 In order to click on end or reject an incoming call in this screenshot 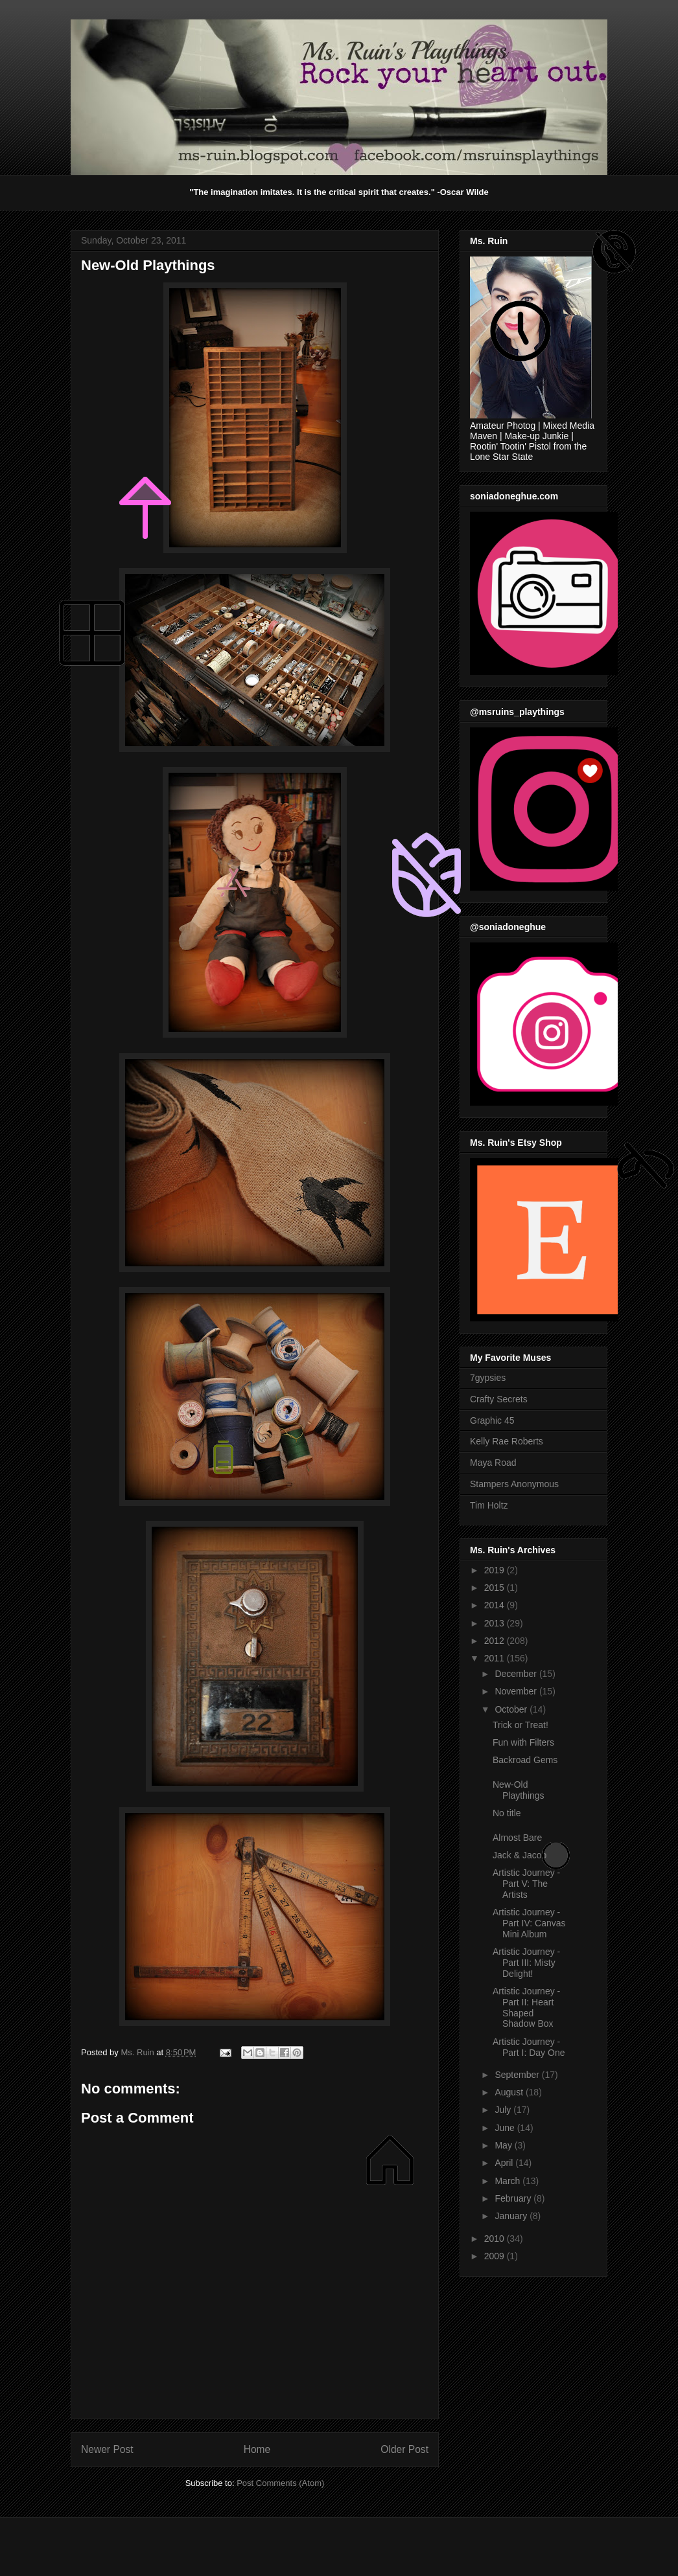, I will do `click(646, 1165)`.